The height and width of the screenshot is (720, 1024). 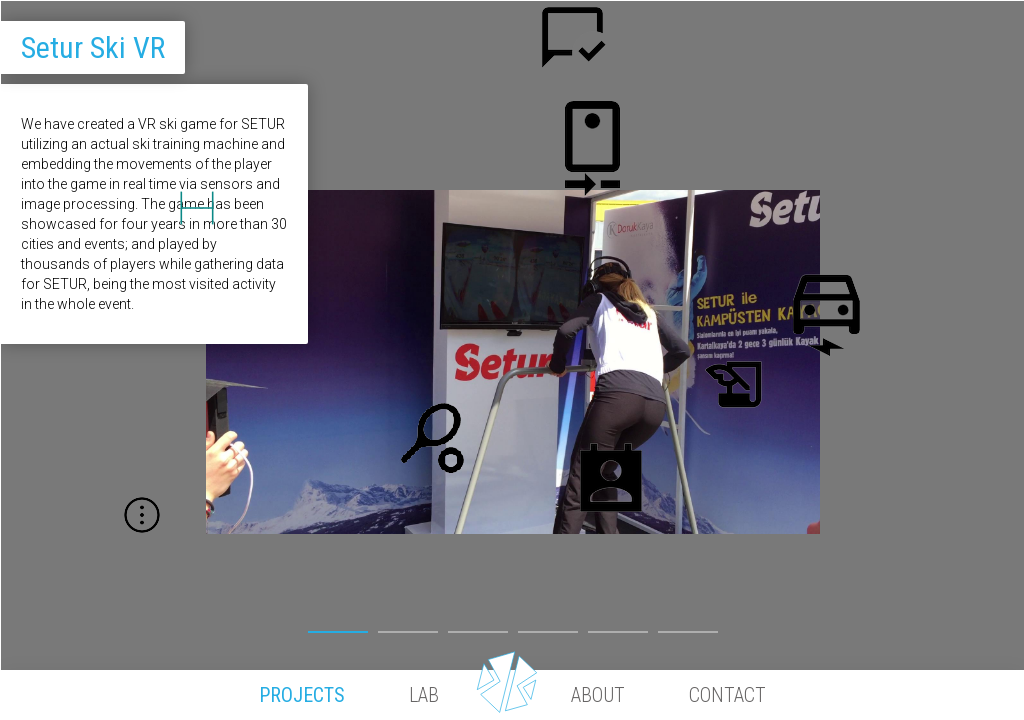 I want to click on access tennis or racket sports features, so click(x=432, y=438).